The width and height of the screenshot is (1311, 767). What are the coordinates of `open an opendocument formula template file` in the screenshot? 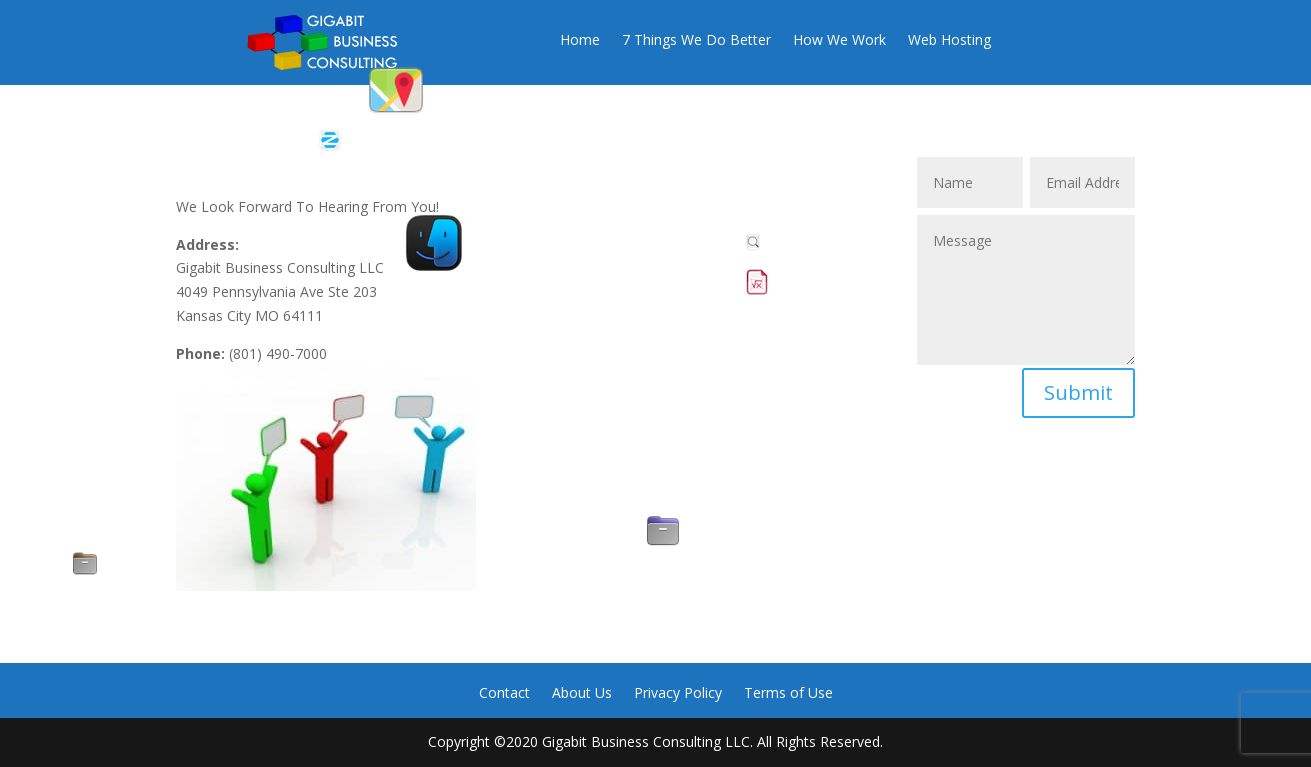 It's located at (757, 282).